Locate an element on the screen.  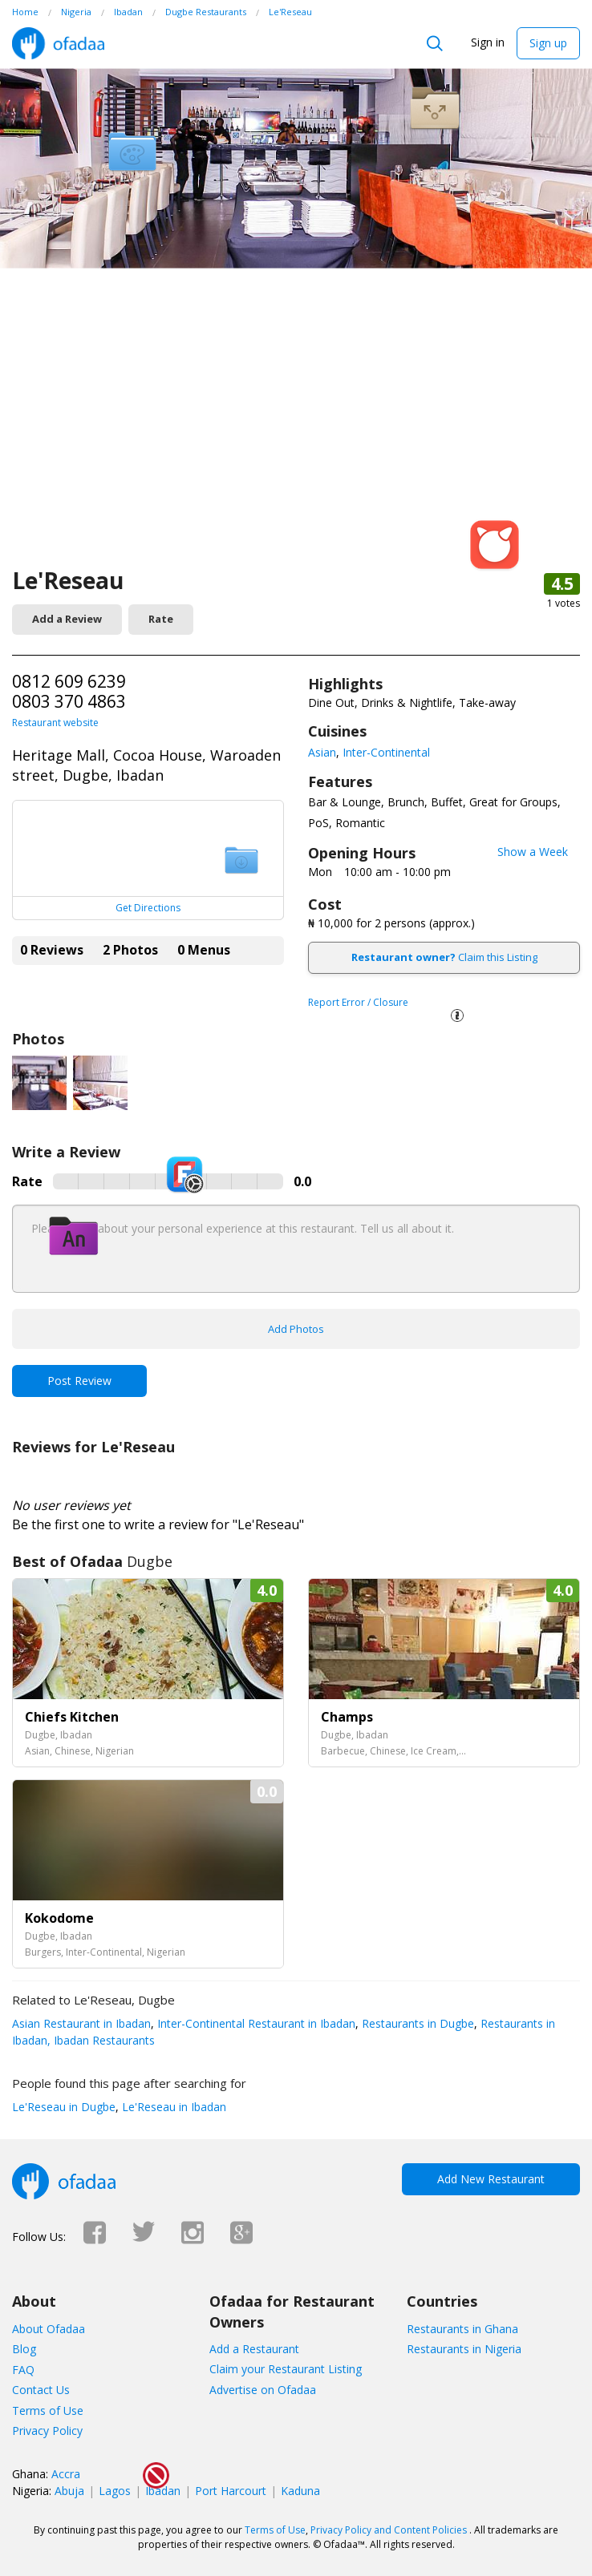
open folder containing Adobe Animate project files is located at coordinates (73, 1237).